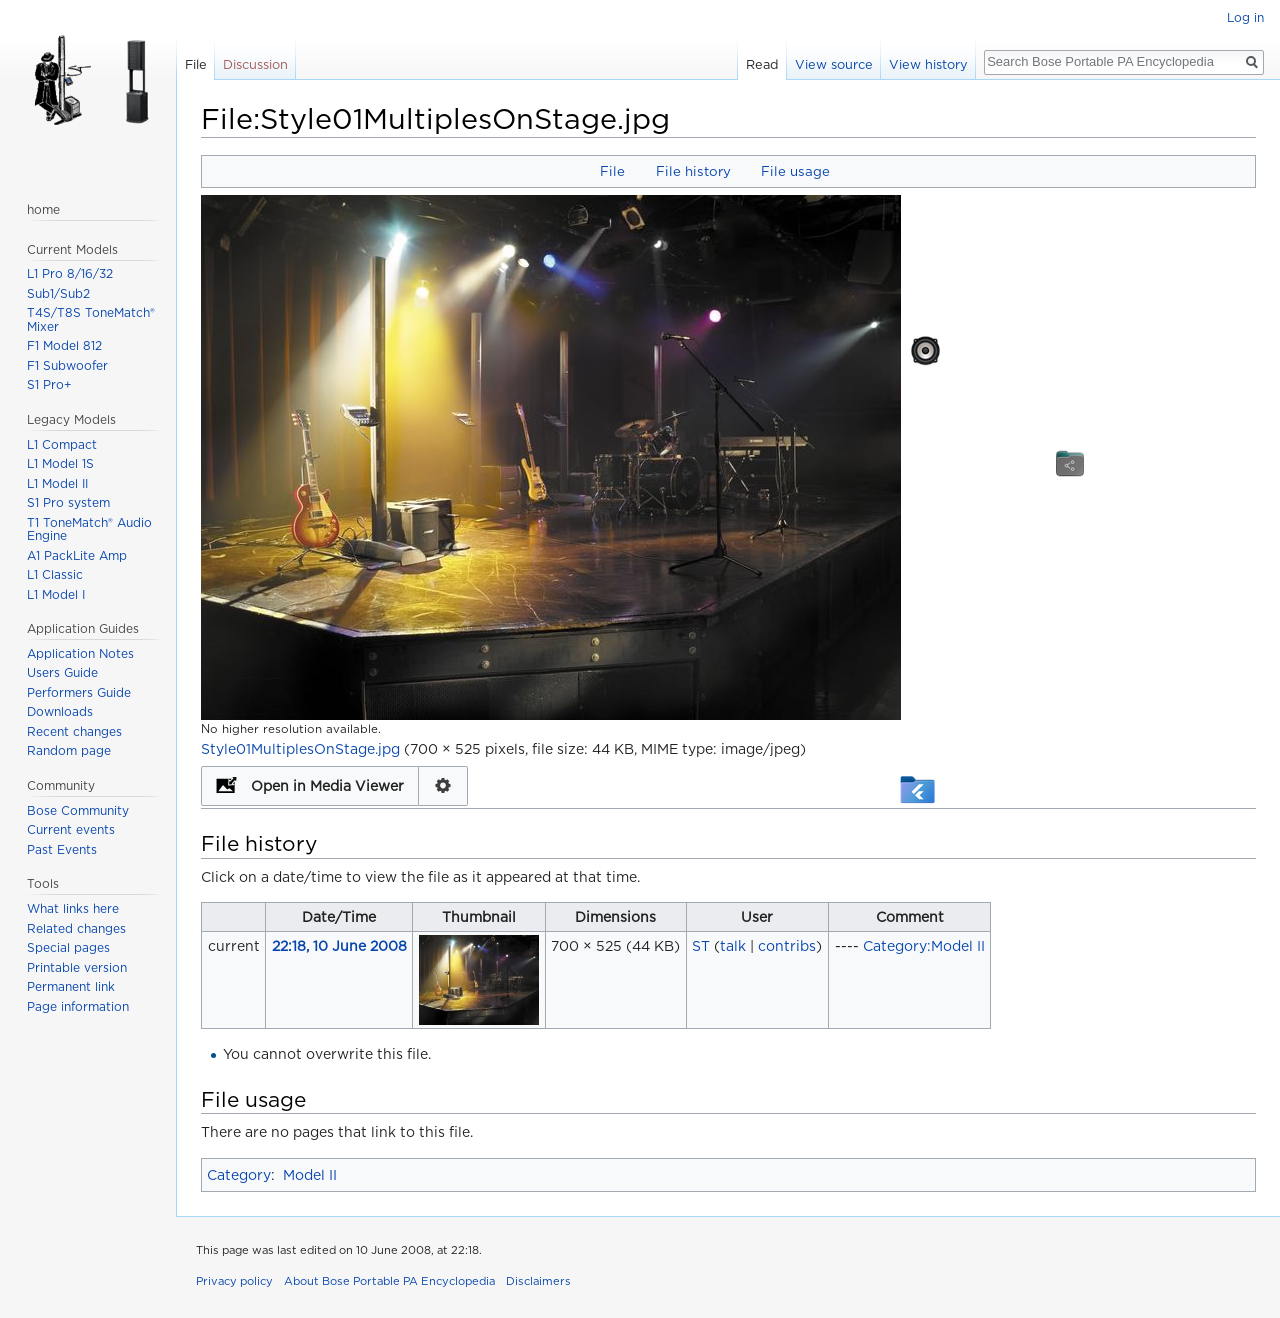  Describe the element at coordinates (1070, 463) in the screenshot. I see `access your public shared folder` at that location.